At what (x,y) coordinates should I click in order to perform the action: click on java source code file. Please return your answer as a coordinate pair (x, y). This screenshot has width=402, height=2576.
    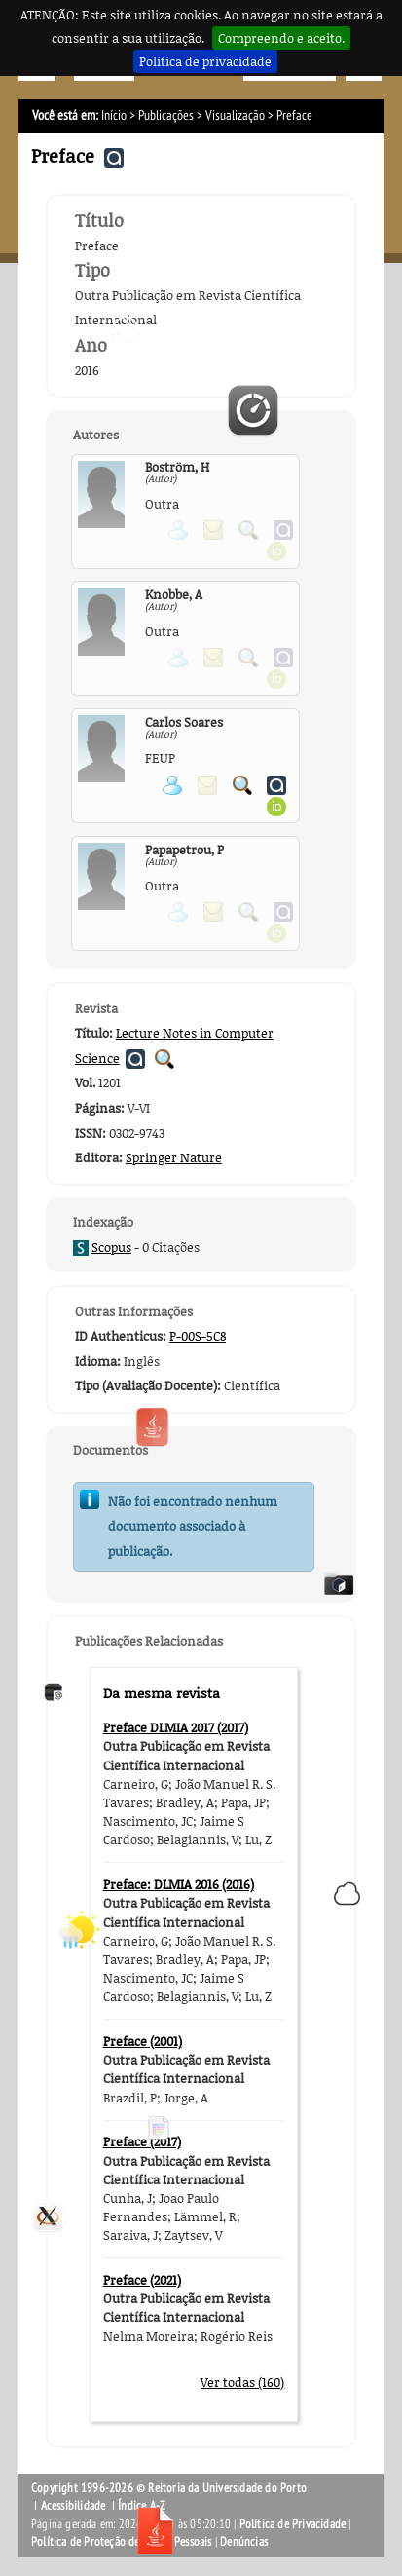
    Looking at the image, I should click on (155, 2531).